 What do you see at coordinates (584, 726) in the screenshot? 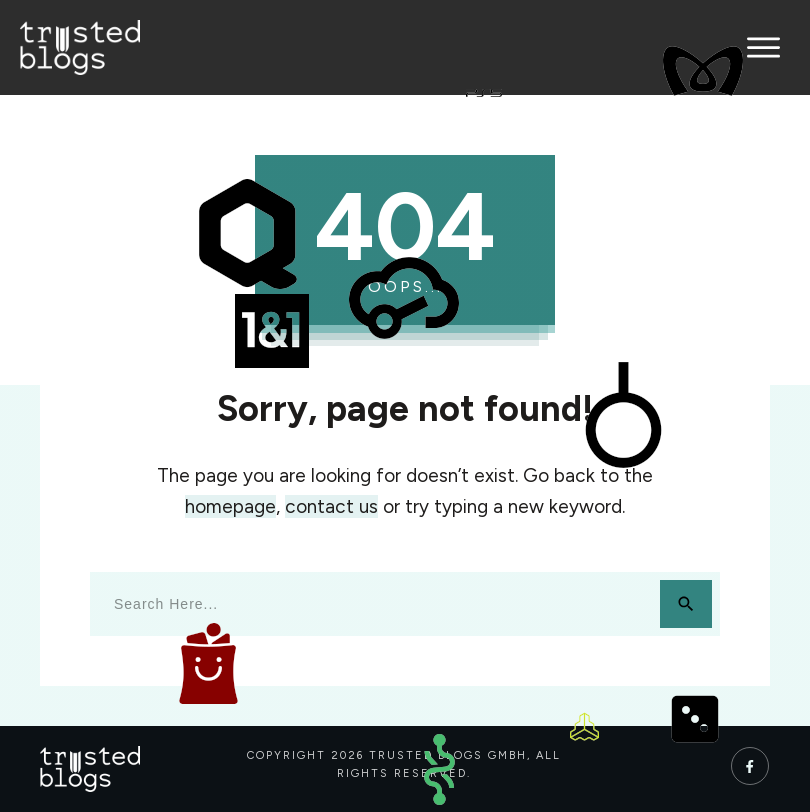
I see `open frontify brand management platform` at bounding box center [584, 726].